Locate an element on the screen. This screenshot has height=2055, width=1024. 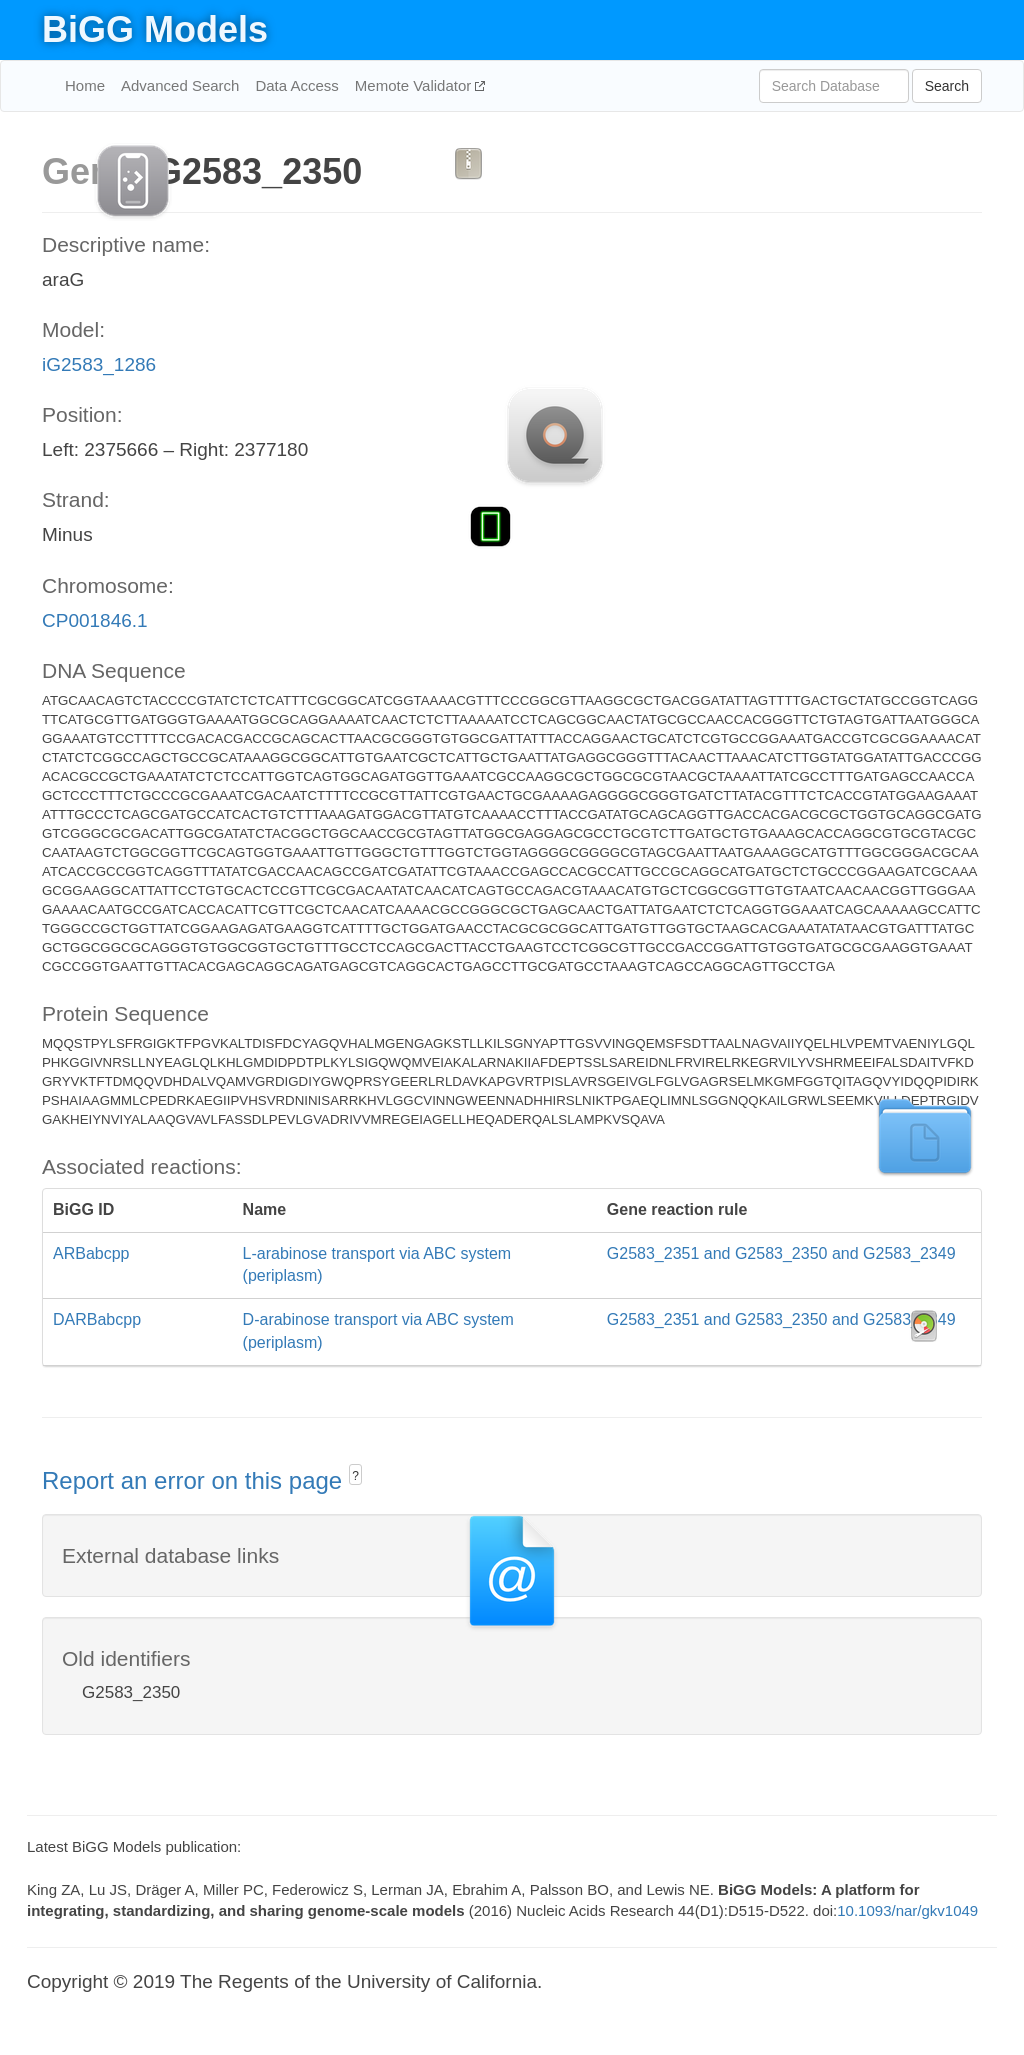
open flatseal to manage flatpak permissions is located at coordinates (555, 435).